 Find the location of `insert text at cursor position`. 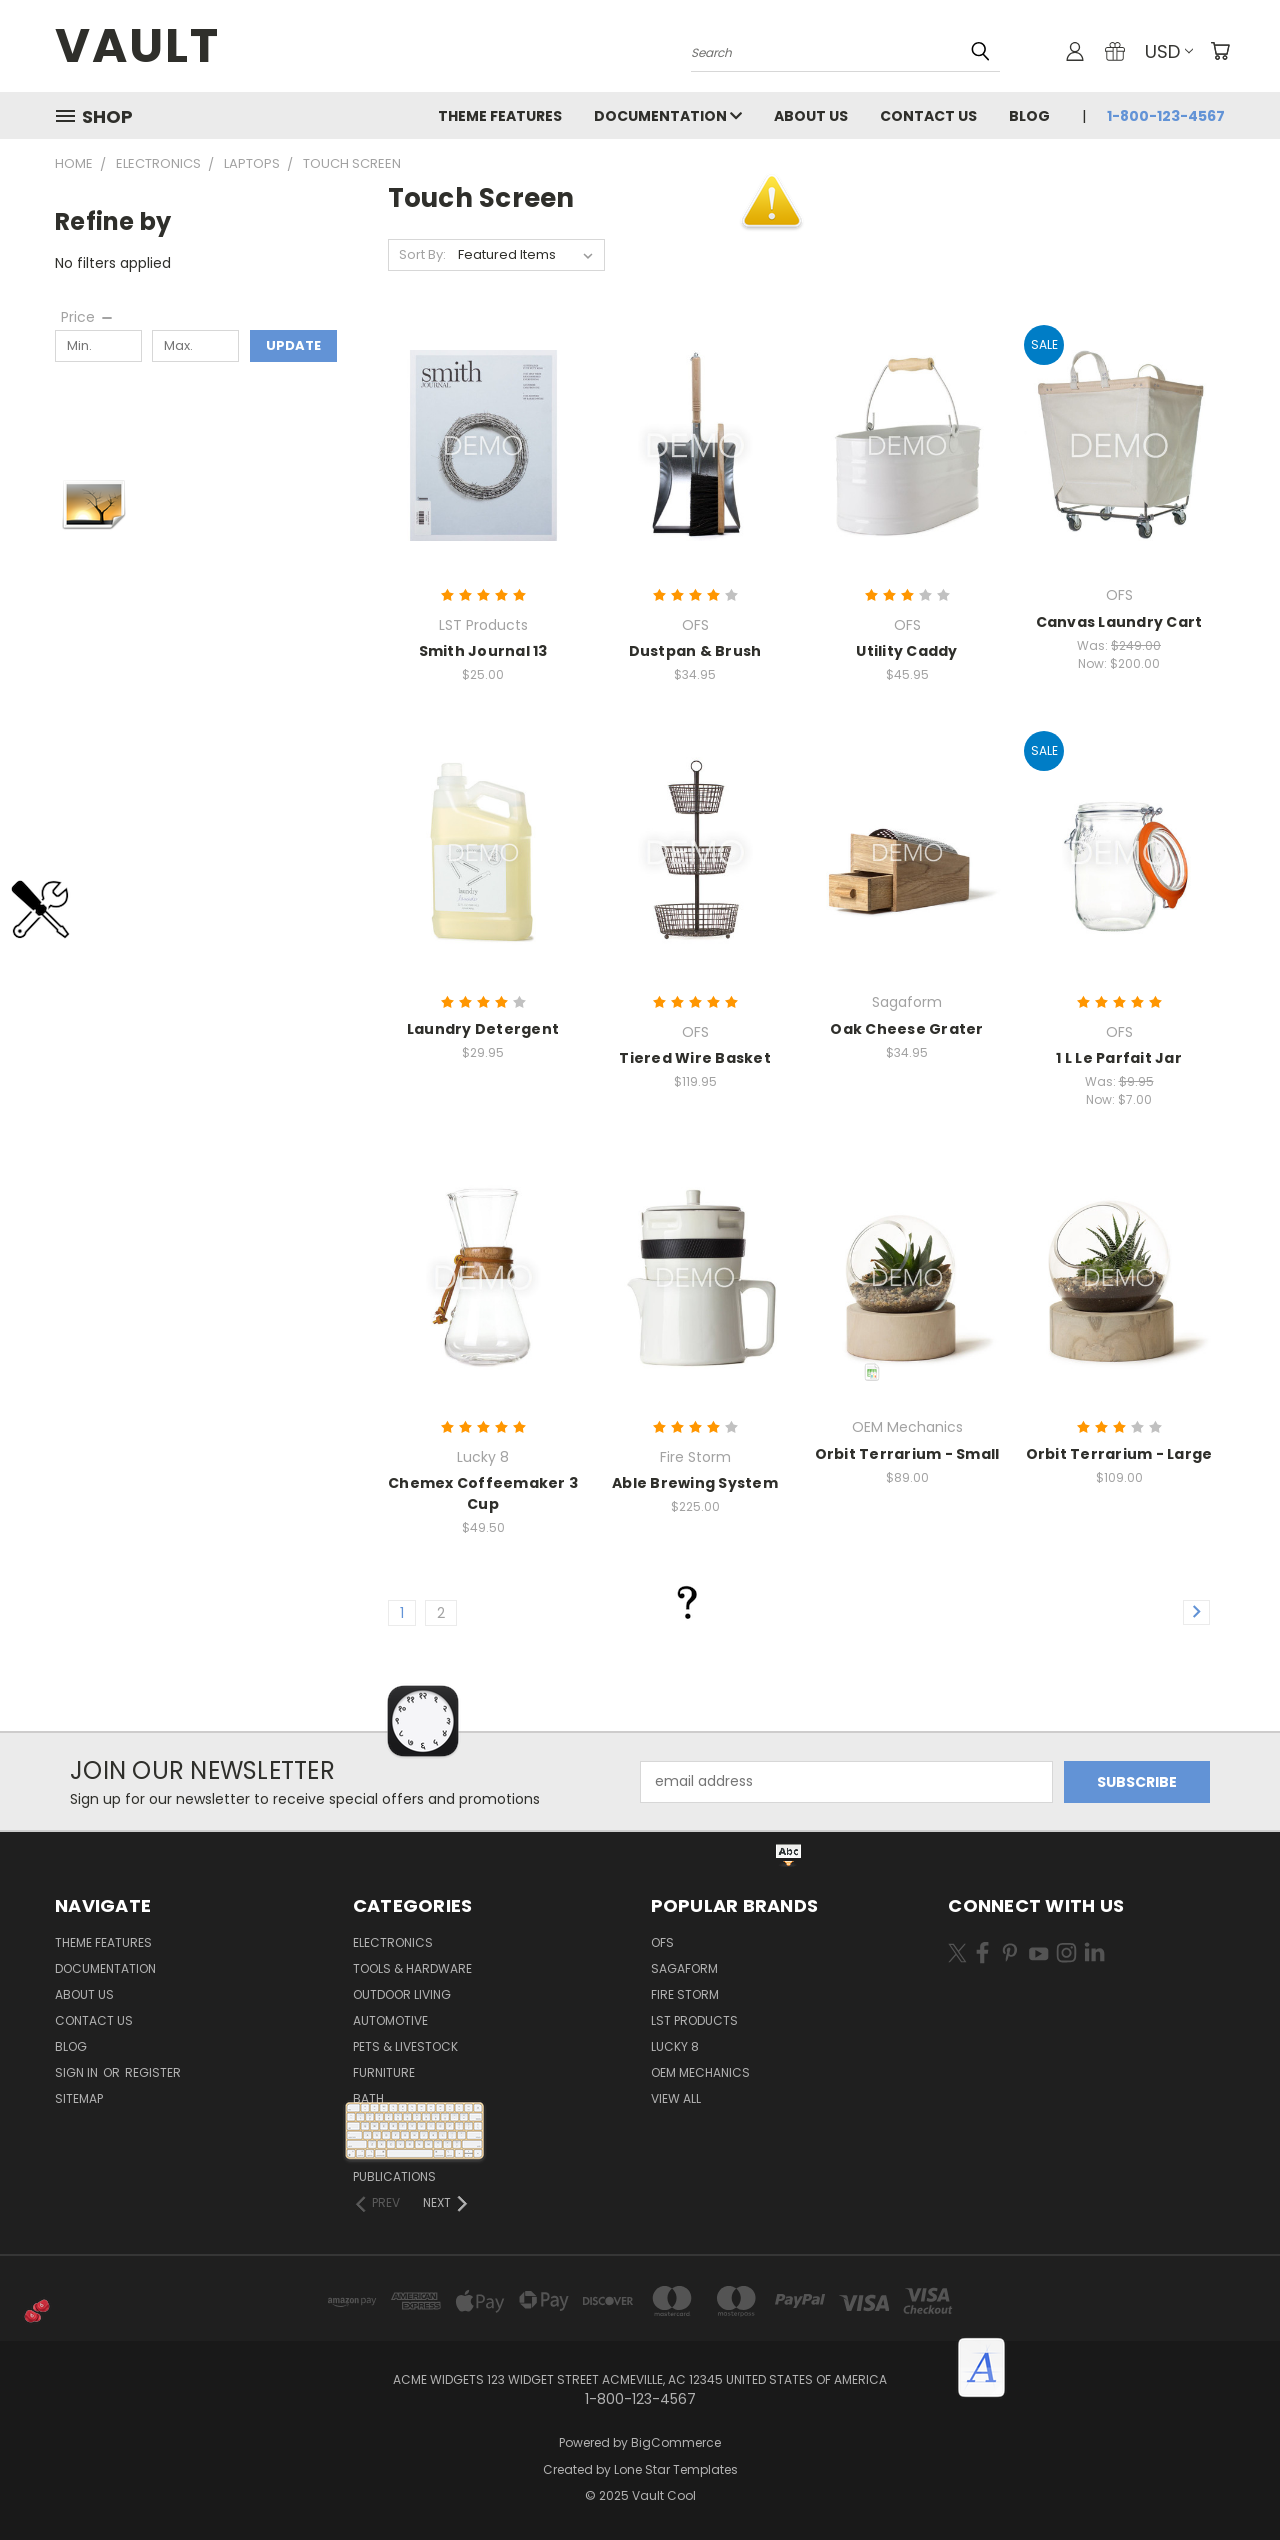

insert text at cursor position is located at coordinates (788, 1854).